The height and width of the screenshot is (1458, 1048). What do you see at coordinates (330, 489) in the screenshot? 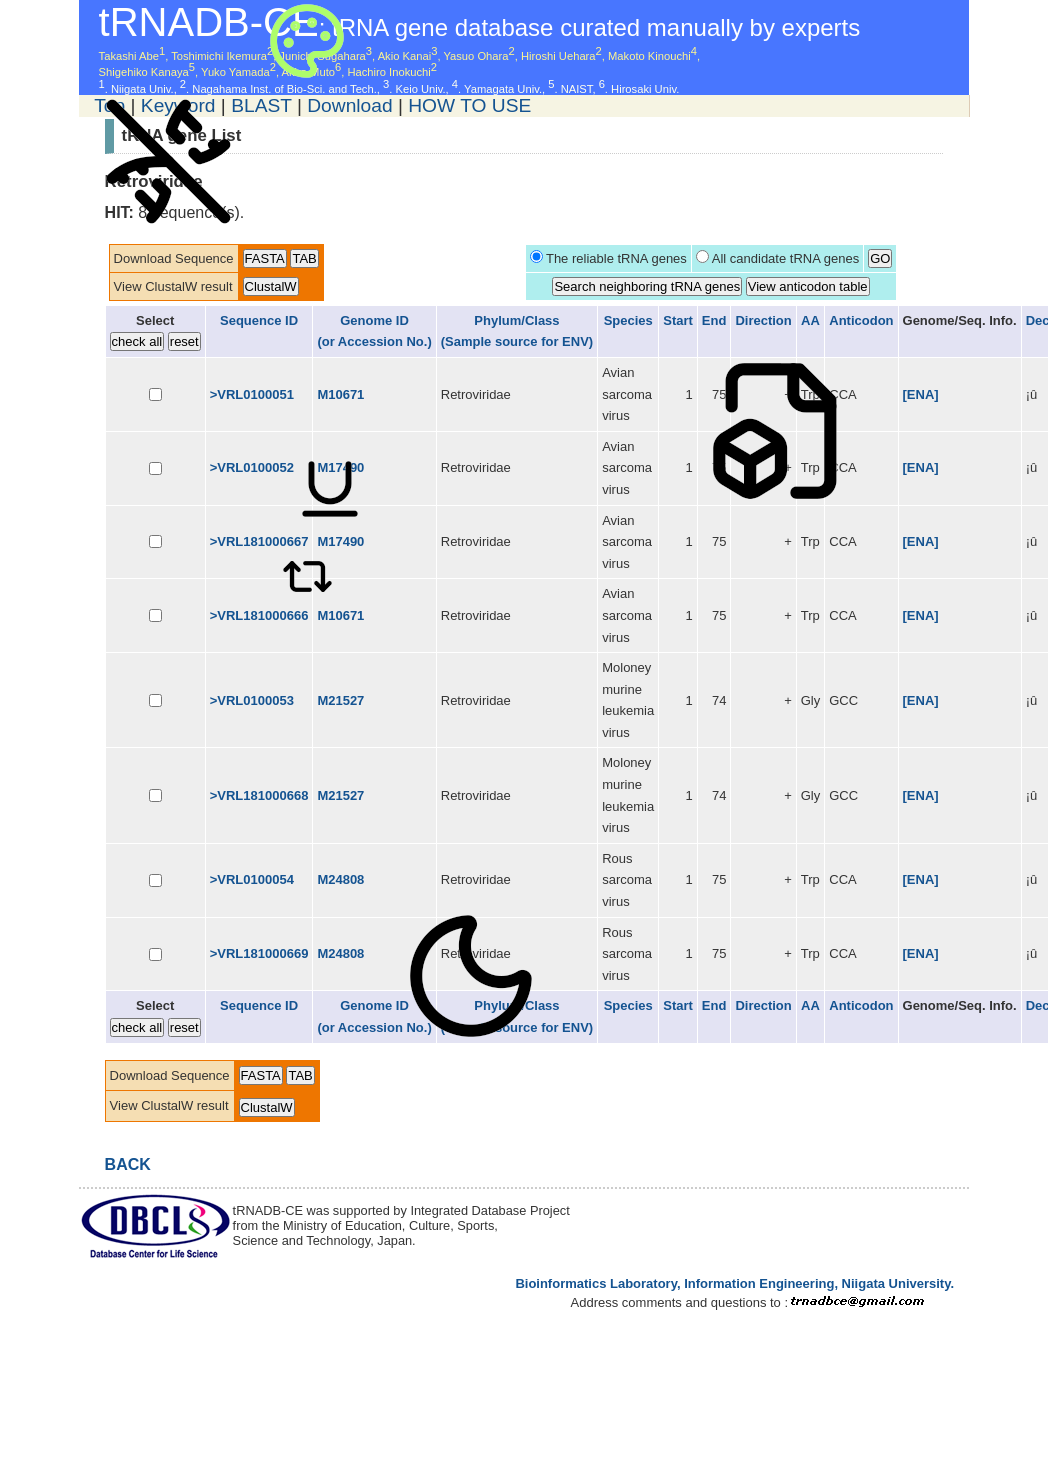
I see `apply underline formatting to selected text` at bounding box center [330, 489].